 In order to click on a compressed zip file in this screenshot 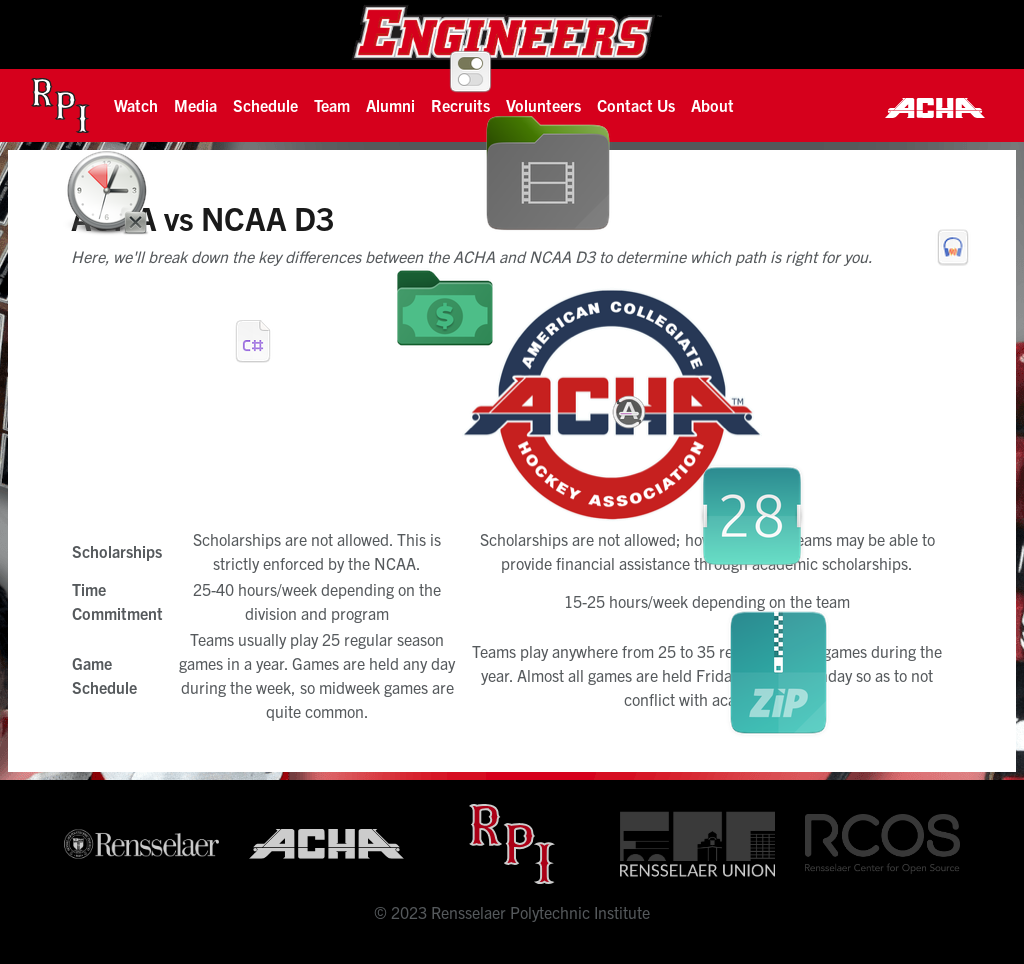, I will do `click(778, 672)`.